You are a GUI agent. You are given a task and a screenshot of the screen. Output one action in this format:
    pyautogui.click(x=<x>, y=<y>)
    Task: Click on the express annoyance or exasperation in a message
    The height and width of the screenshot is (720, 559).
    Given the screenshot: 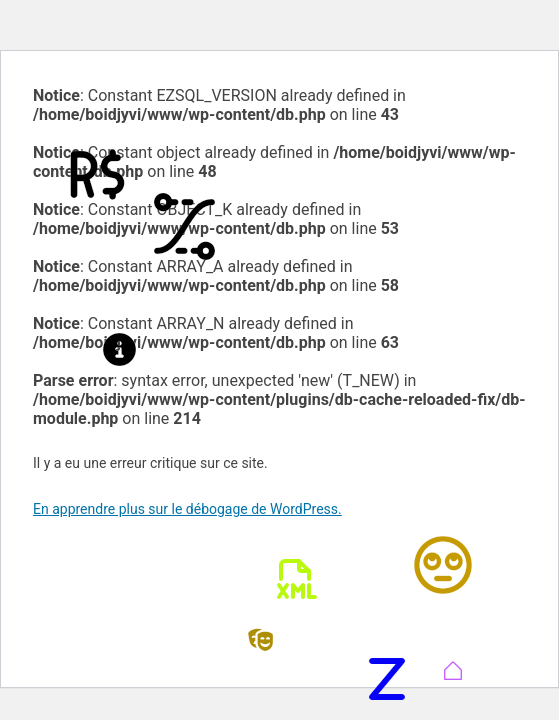 What is the action you would take?
    pyautogui.click(x=443, y=565)
    